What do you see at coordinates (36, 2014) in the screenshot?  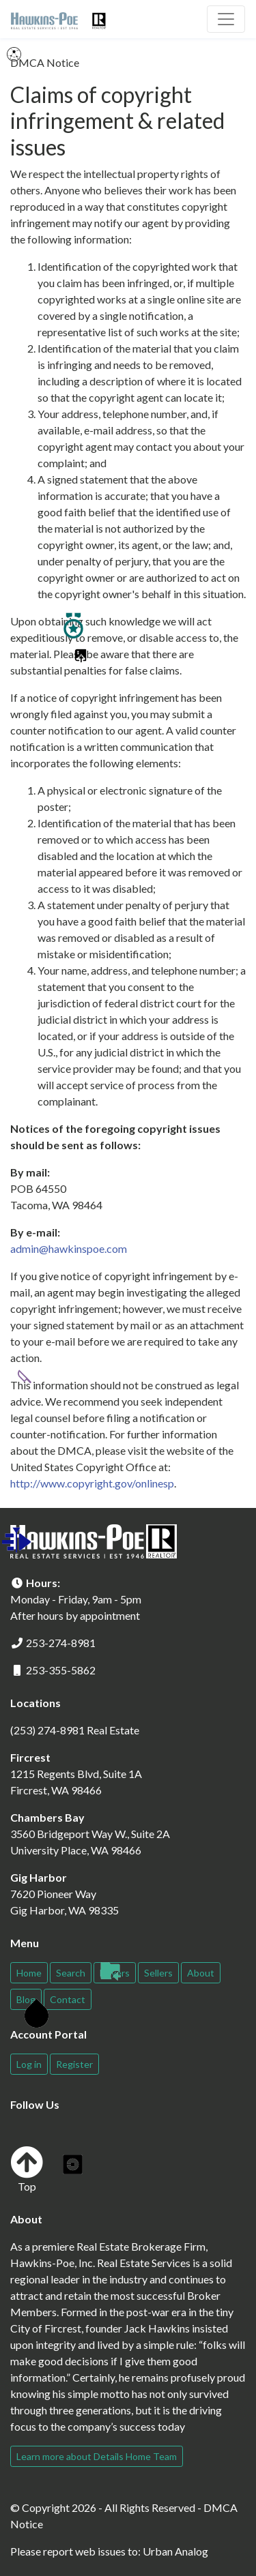 I see `select a color from a palette or color picker` at bounding box center [36, 2014].